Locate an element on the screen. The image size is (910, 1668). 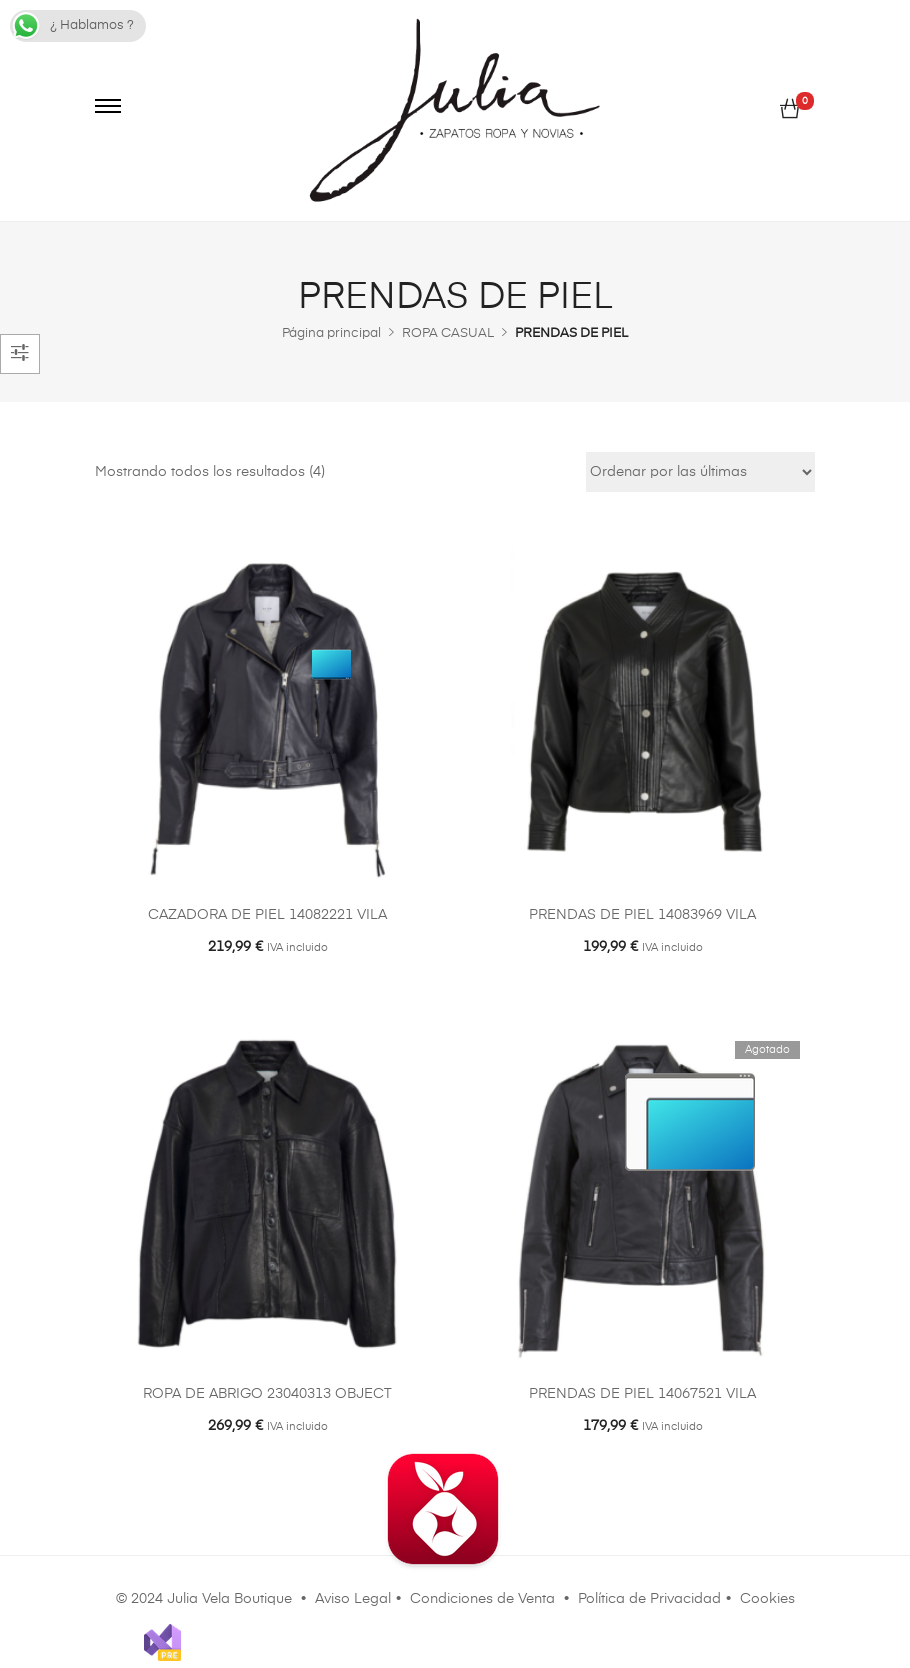
open visual studio preview application is located at coordinates (162, 1642).